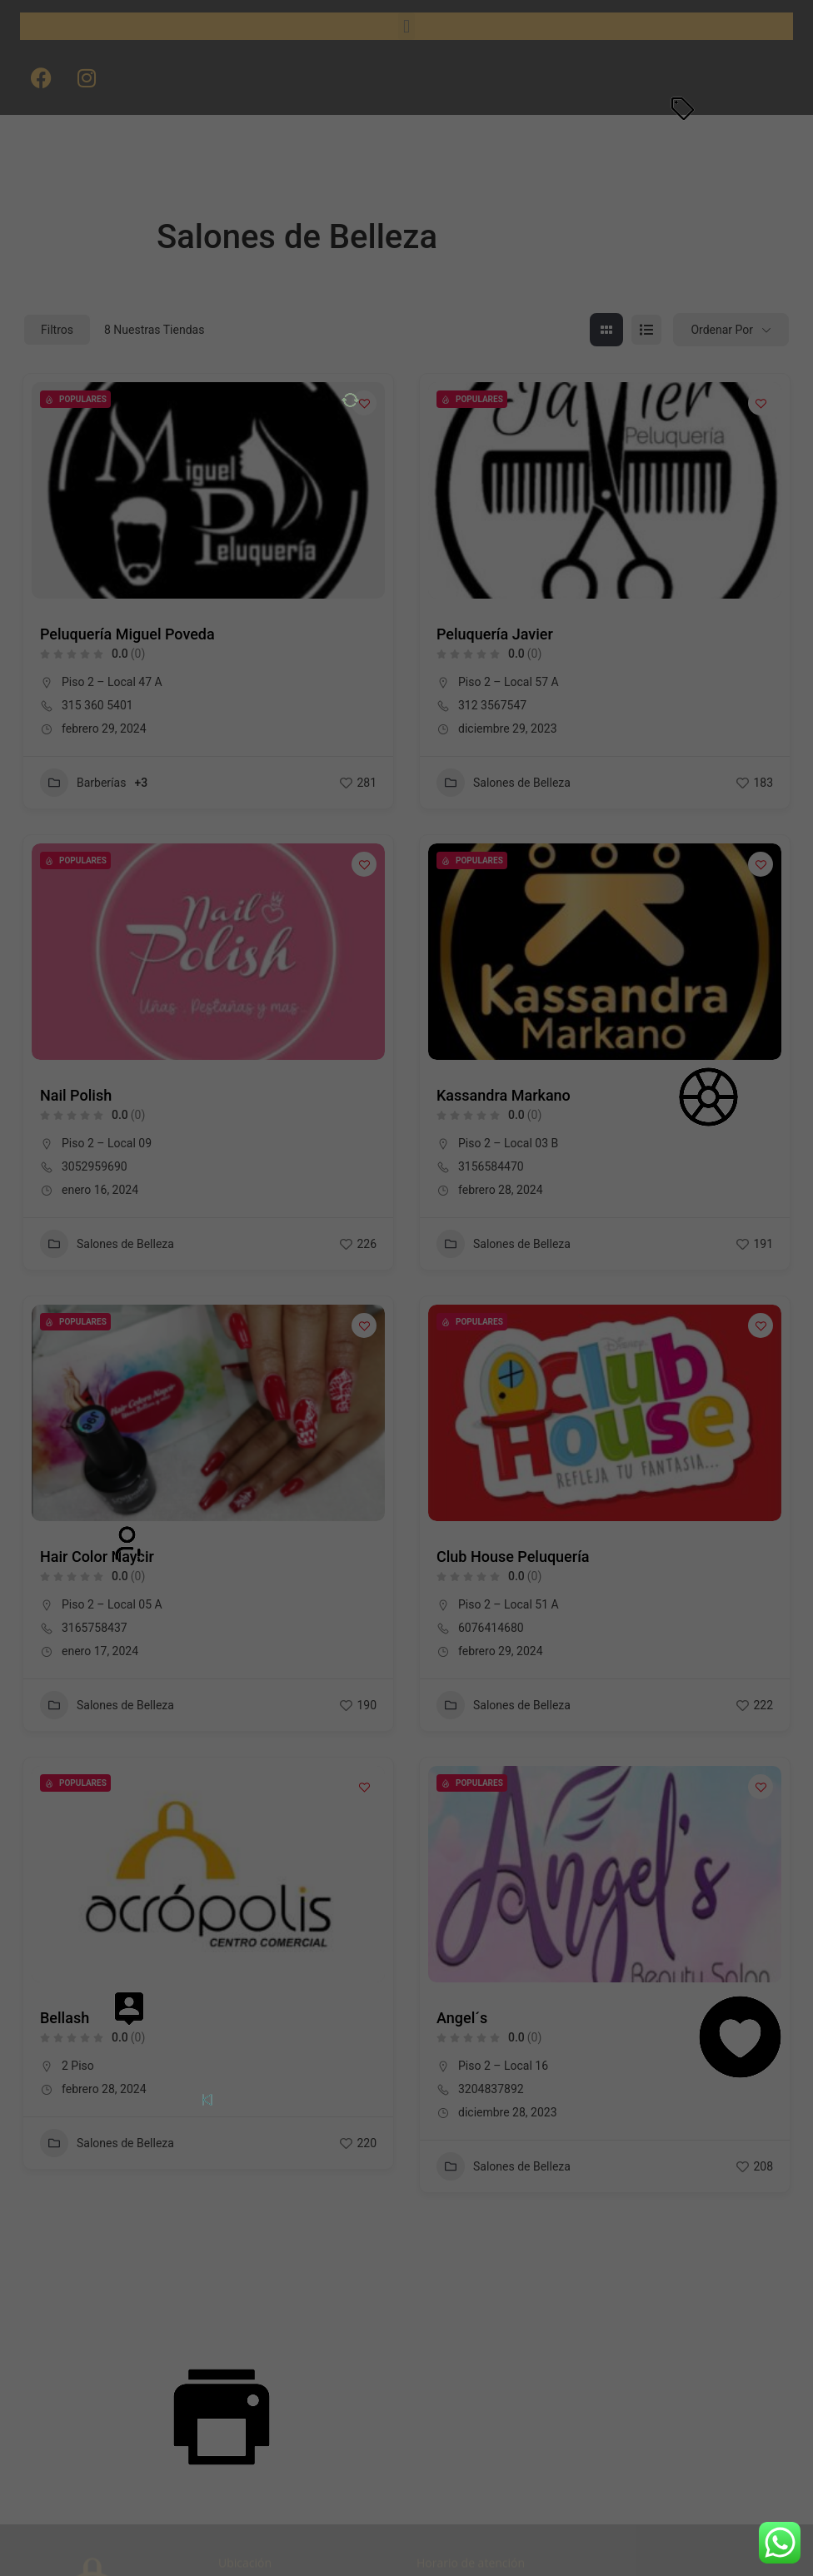 The width and height of the screenshot is (813, 2576). What do you see at coordinates (127, 1543) in the screenshot?
I see `user account requires attention` at bounding box center [127, 1543].